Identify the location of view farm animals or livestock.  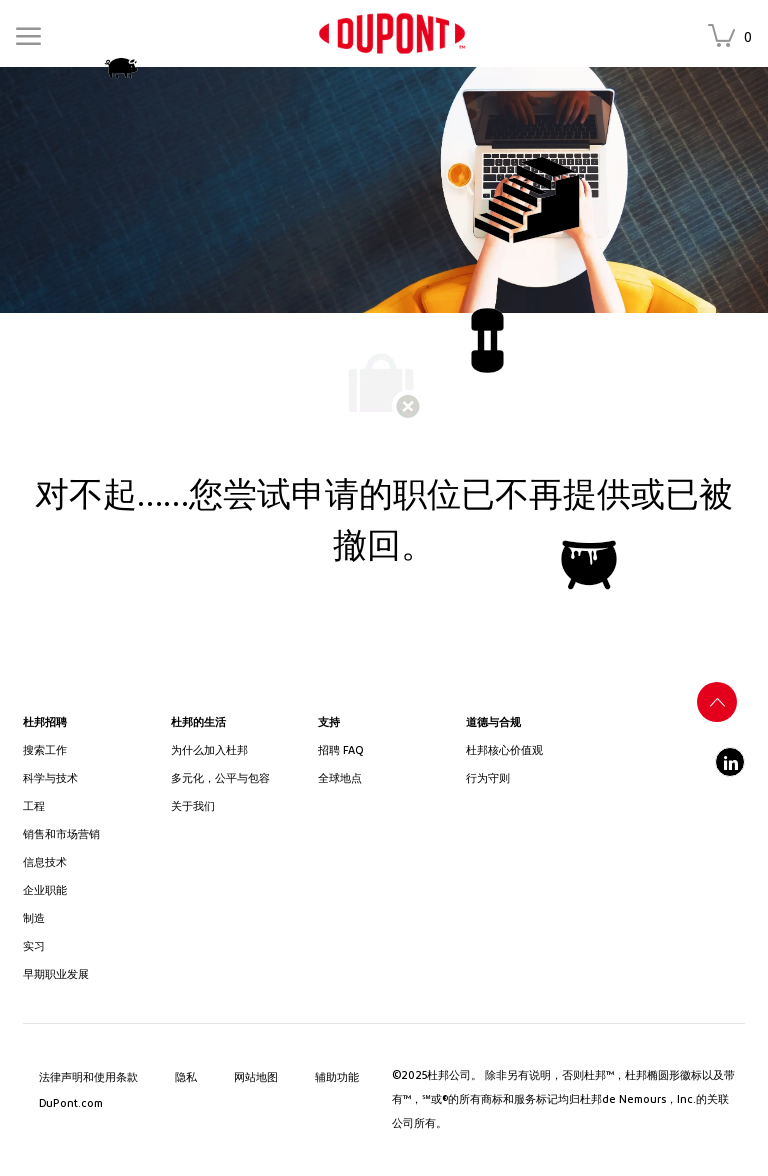
(121, 68).